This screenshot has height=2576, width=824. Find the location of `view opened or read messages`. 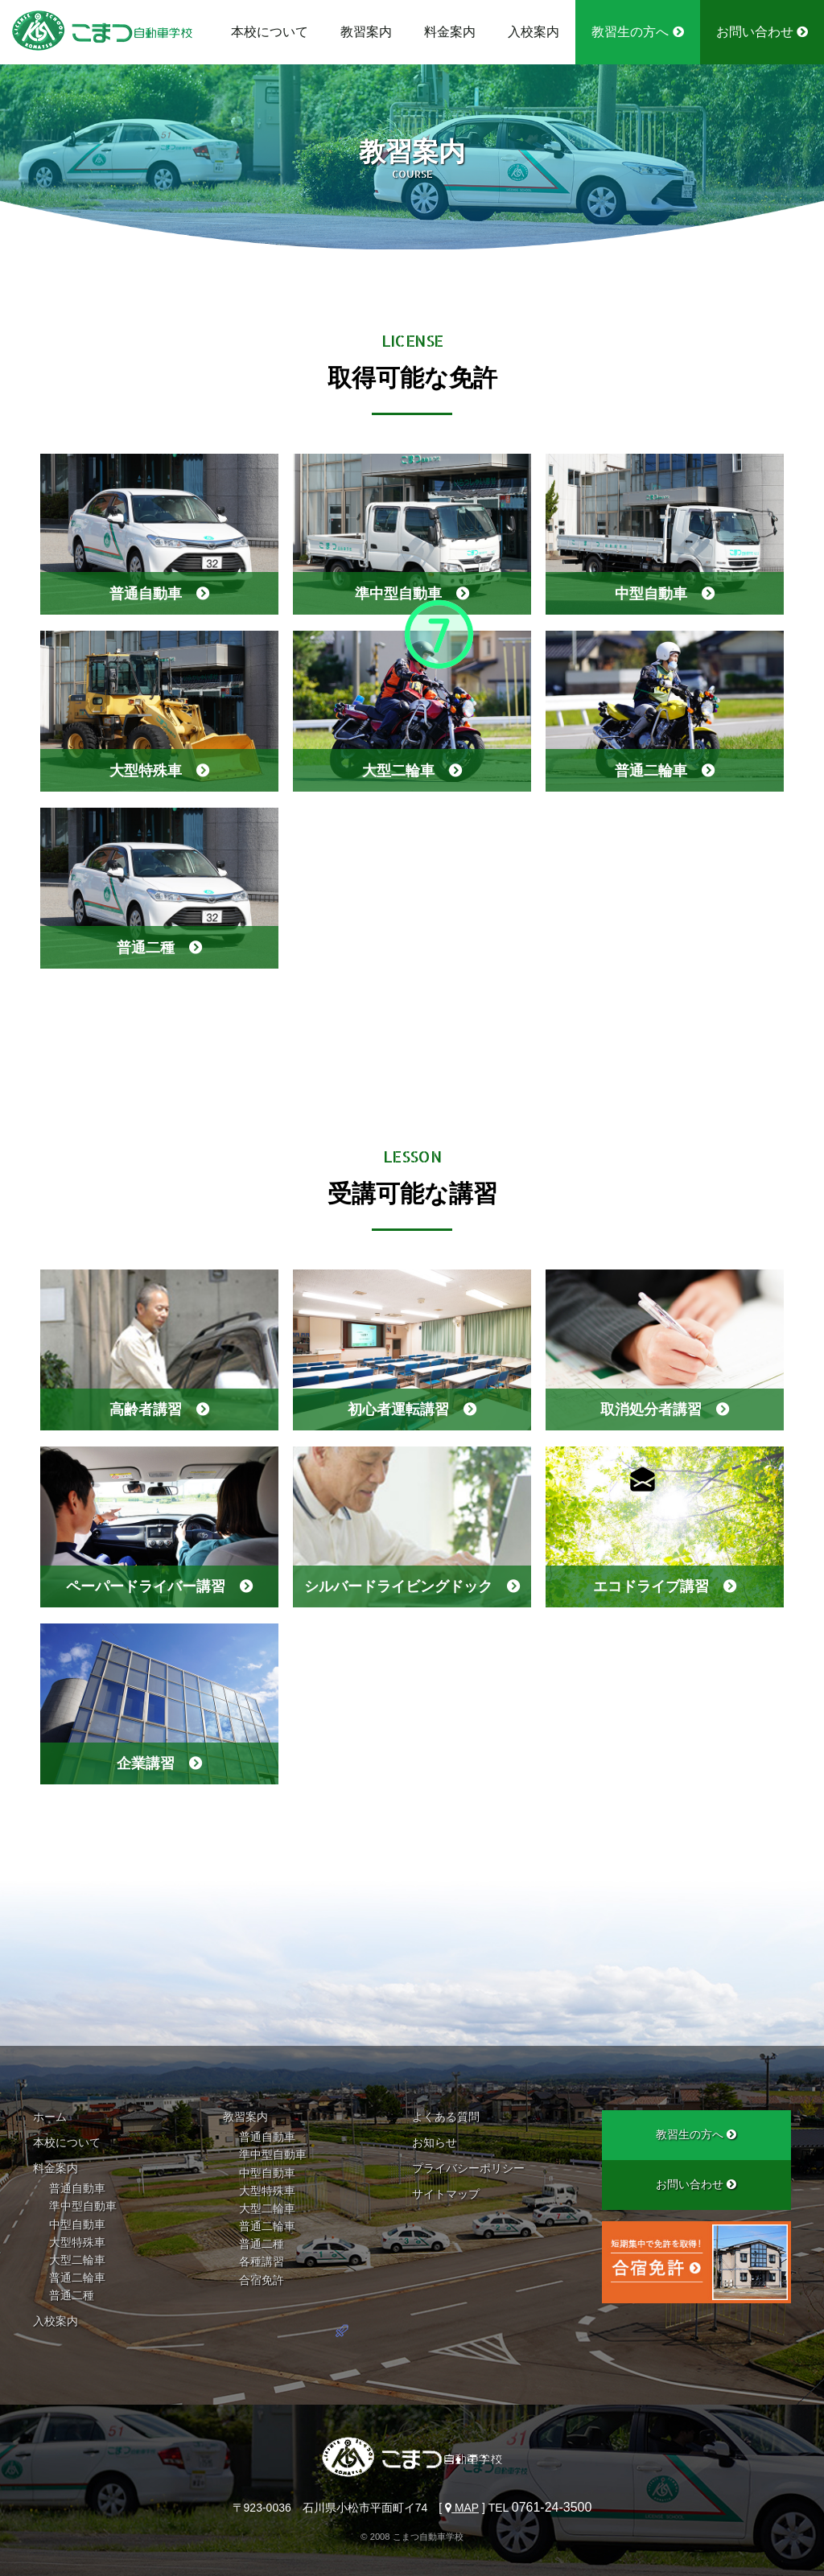

view opened or read messages is located at coordinates (642, 1479).